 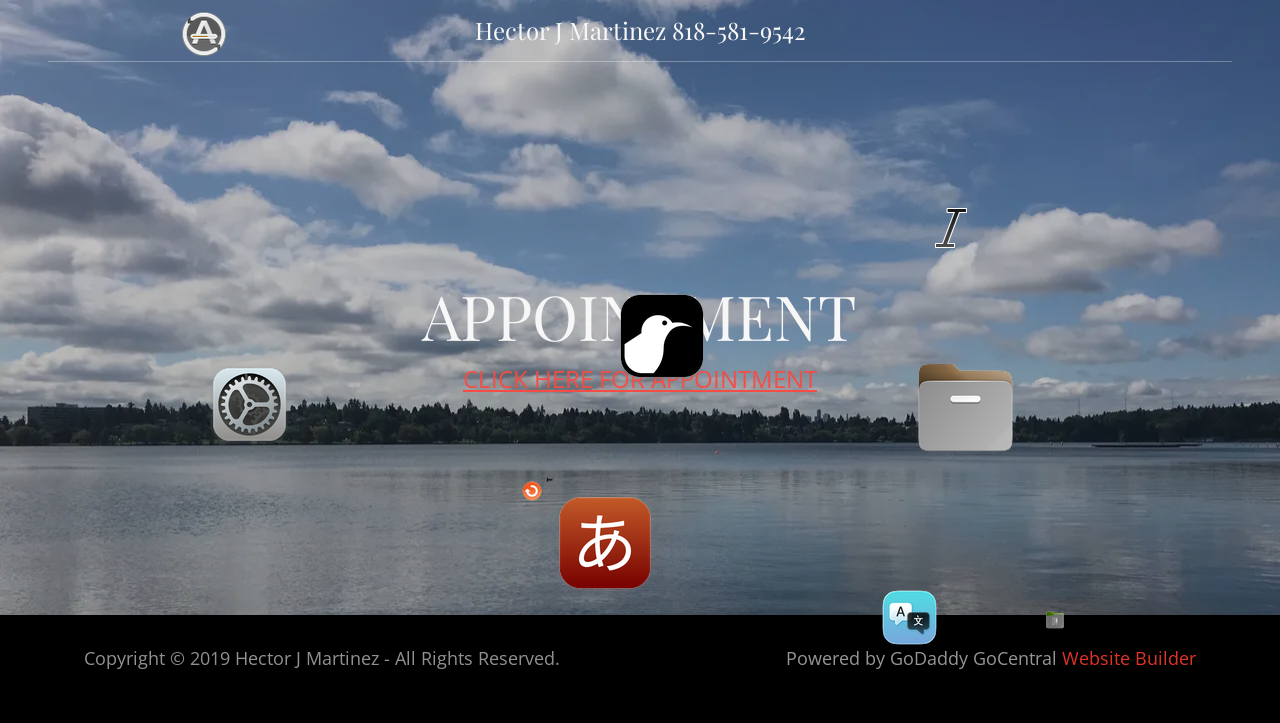 I want to click on open system preferences or settings, so click(x=249, y=404).